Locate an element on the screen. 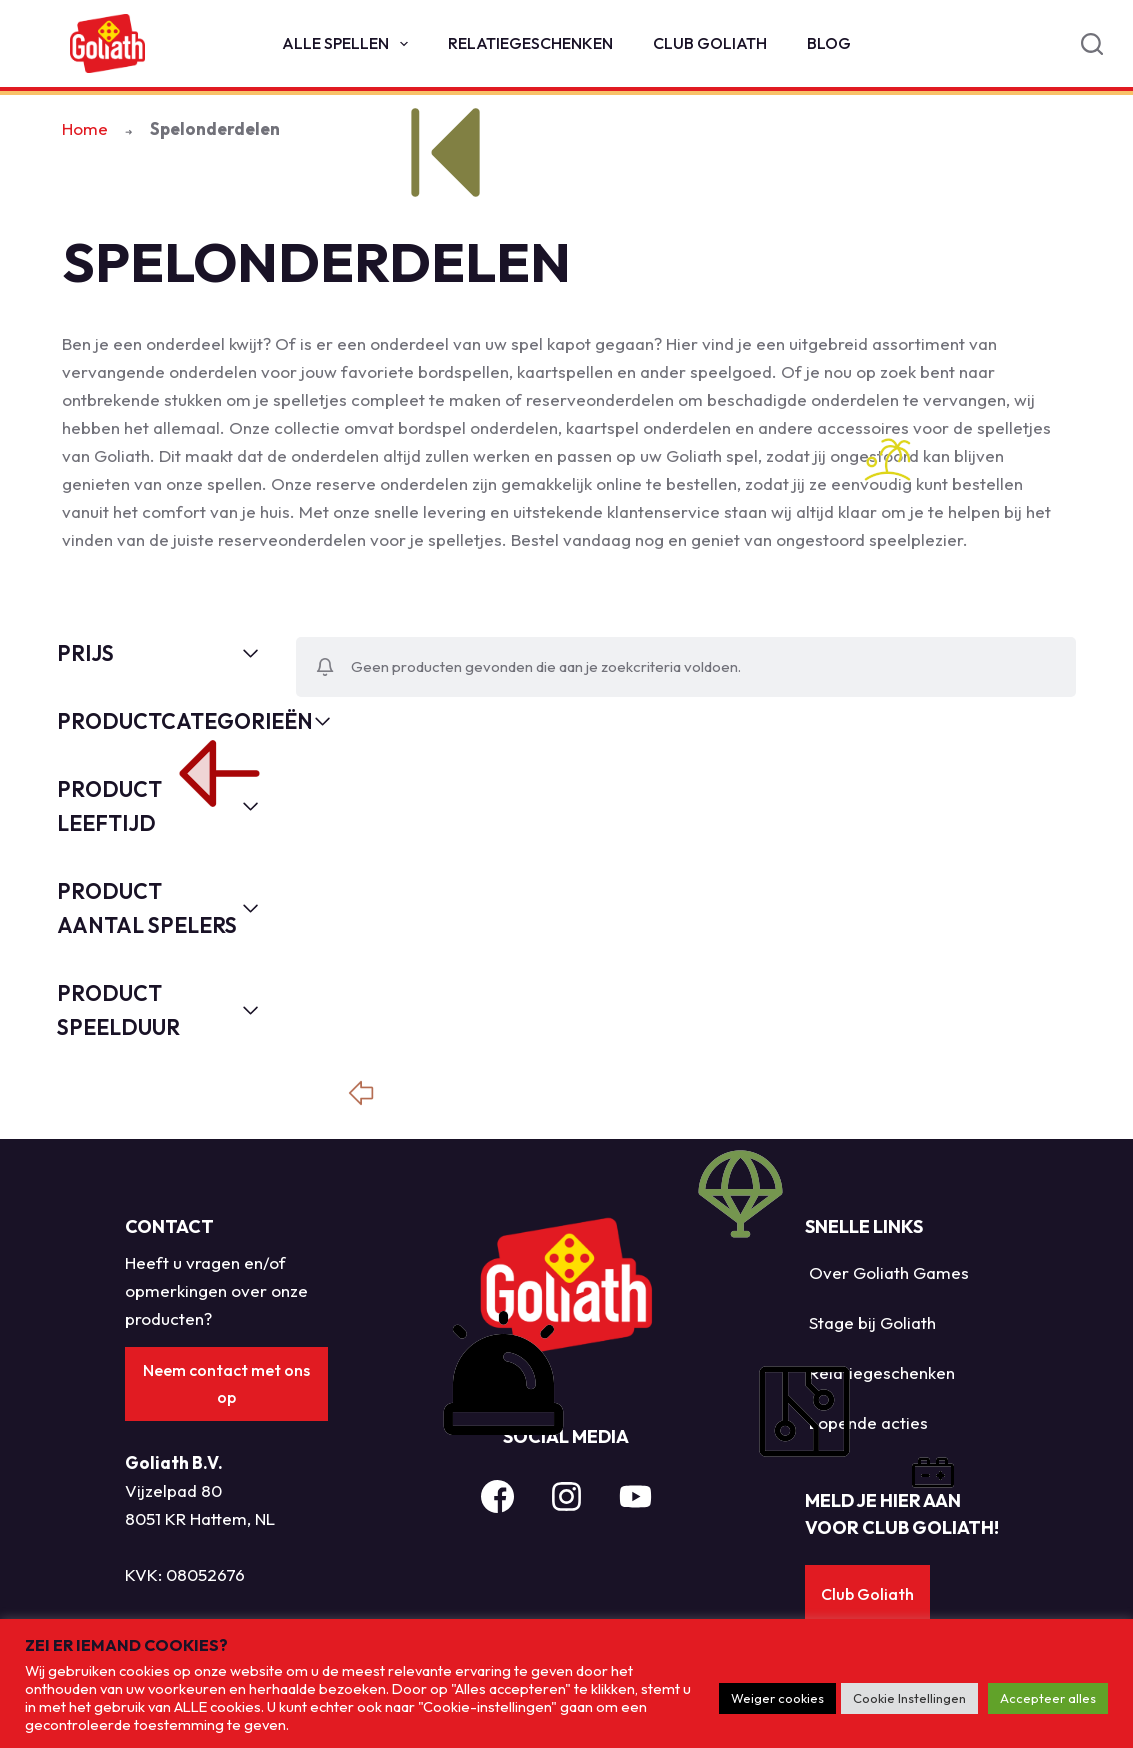 The image size is (1133, 1748). go back to previous screen is located at coordinates (219, 773).